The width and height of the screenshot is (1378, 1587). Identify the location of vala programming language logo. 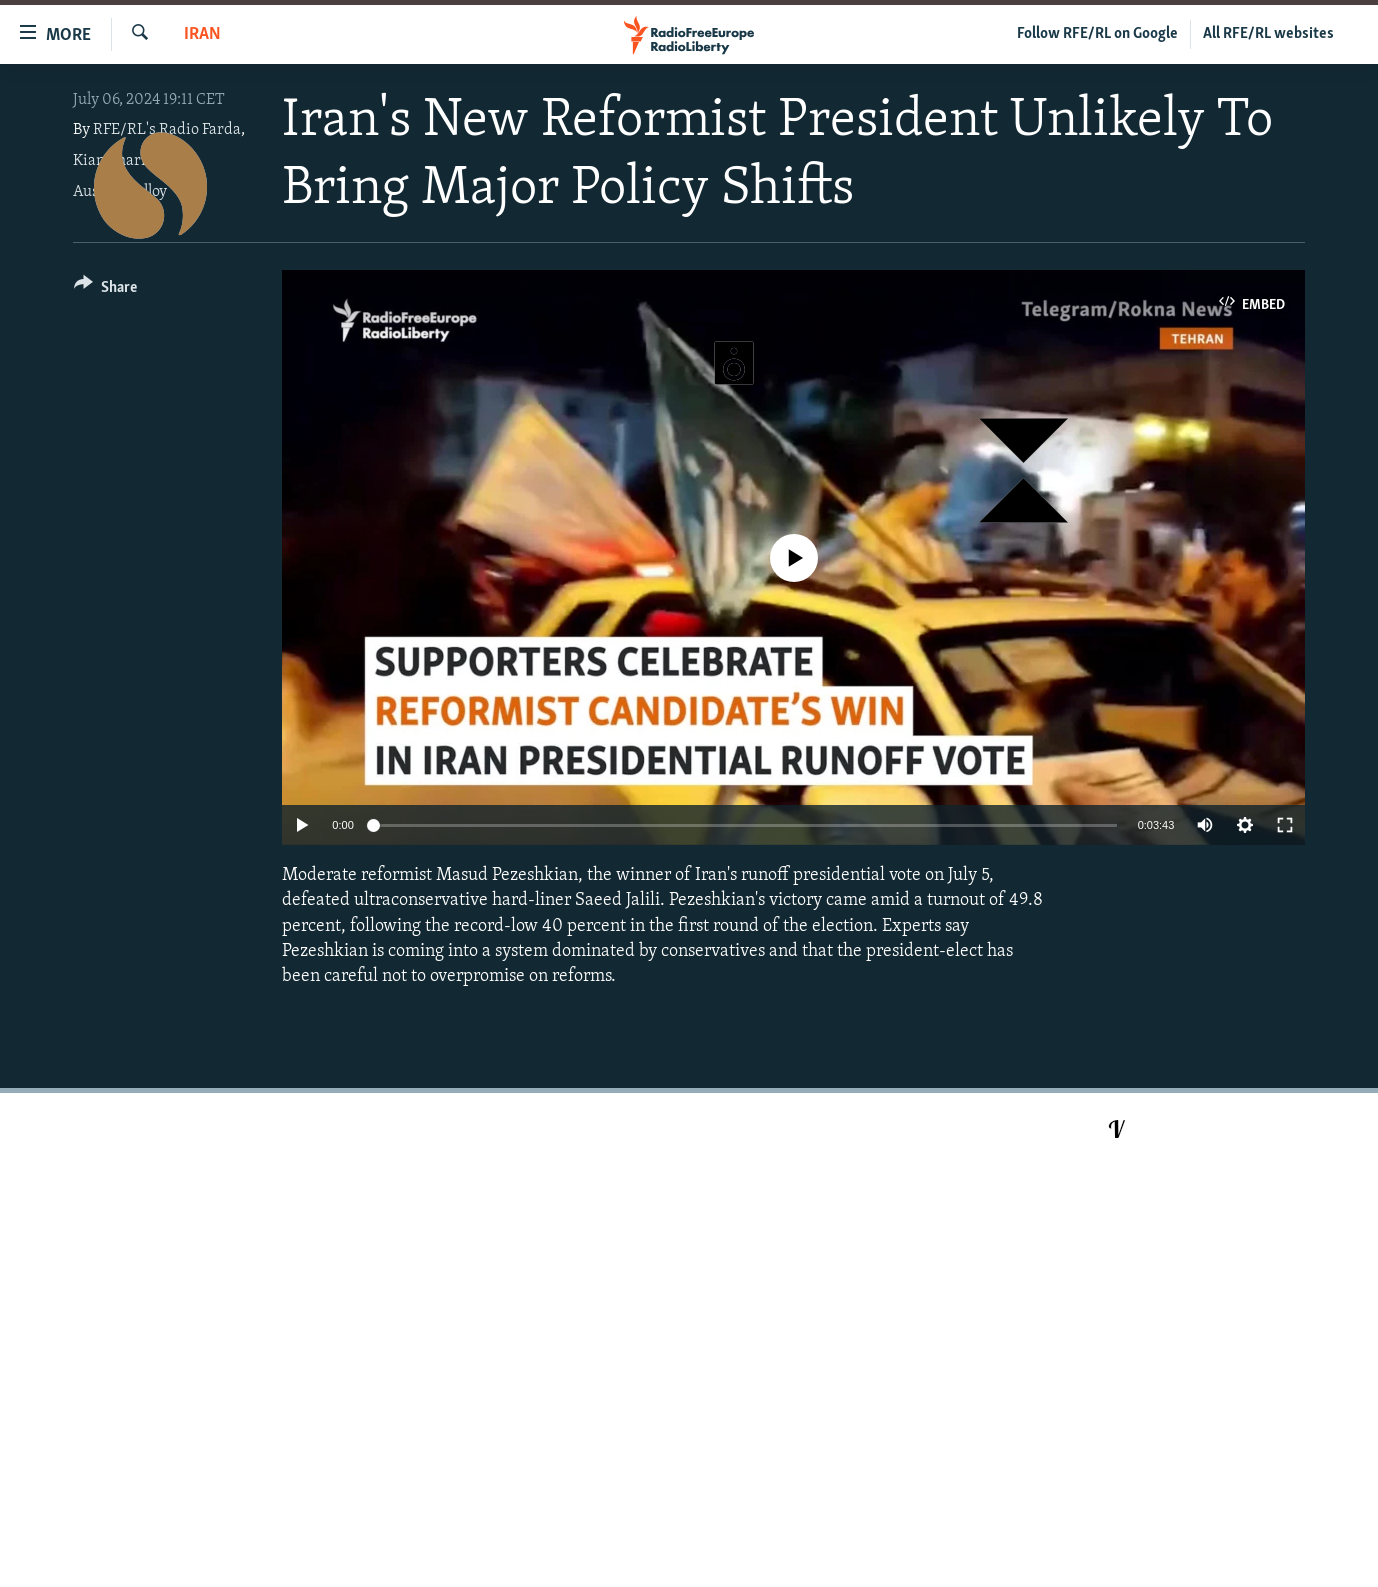
(1117, 1129).